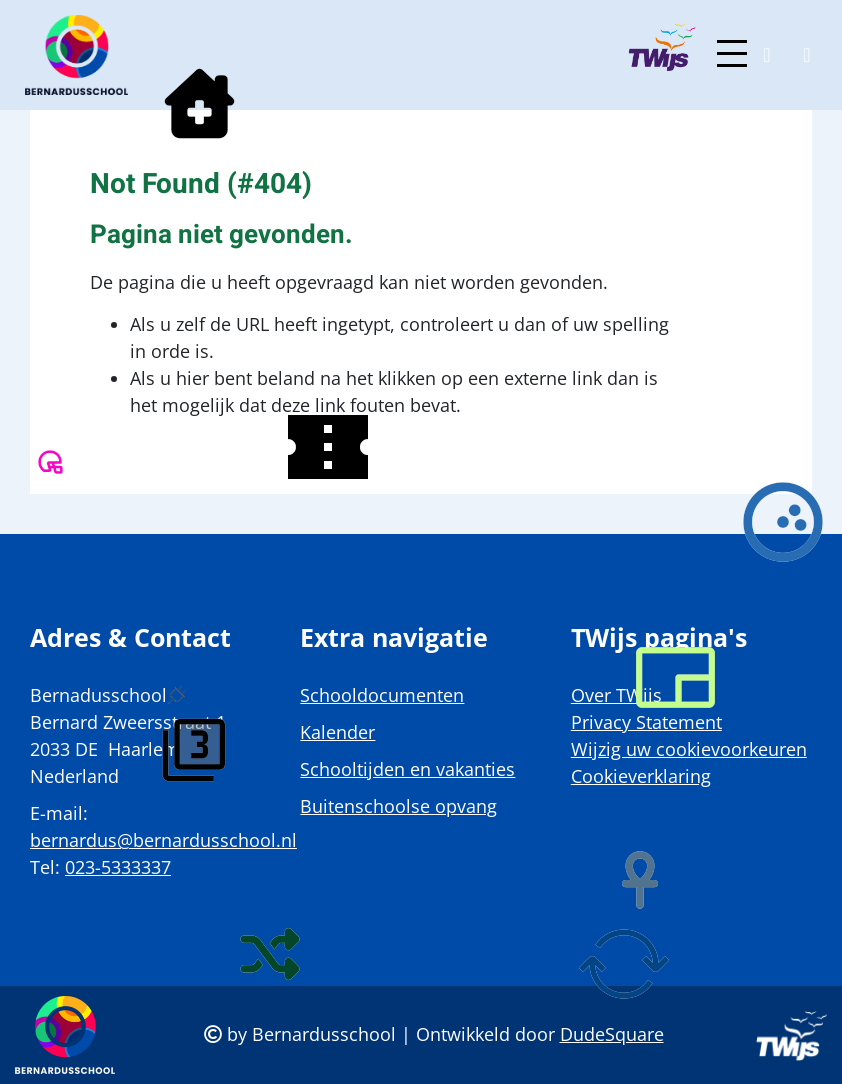  Describe the element at coordinates (624, 964) in the screenshot. I see `sync or refresh data` at that location.